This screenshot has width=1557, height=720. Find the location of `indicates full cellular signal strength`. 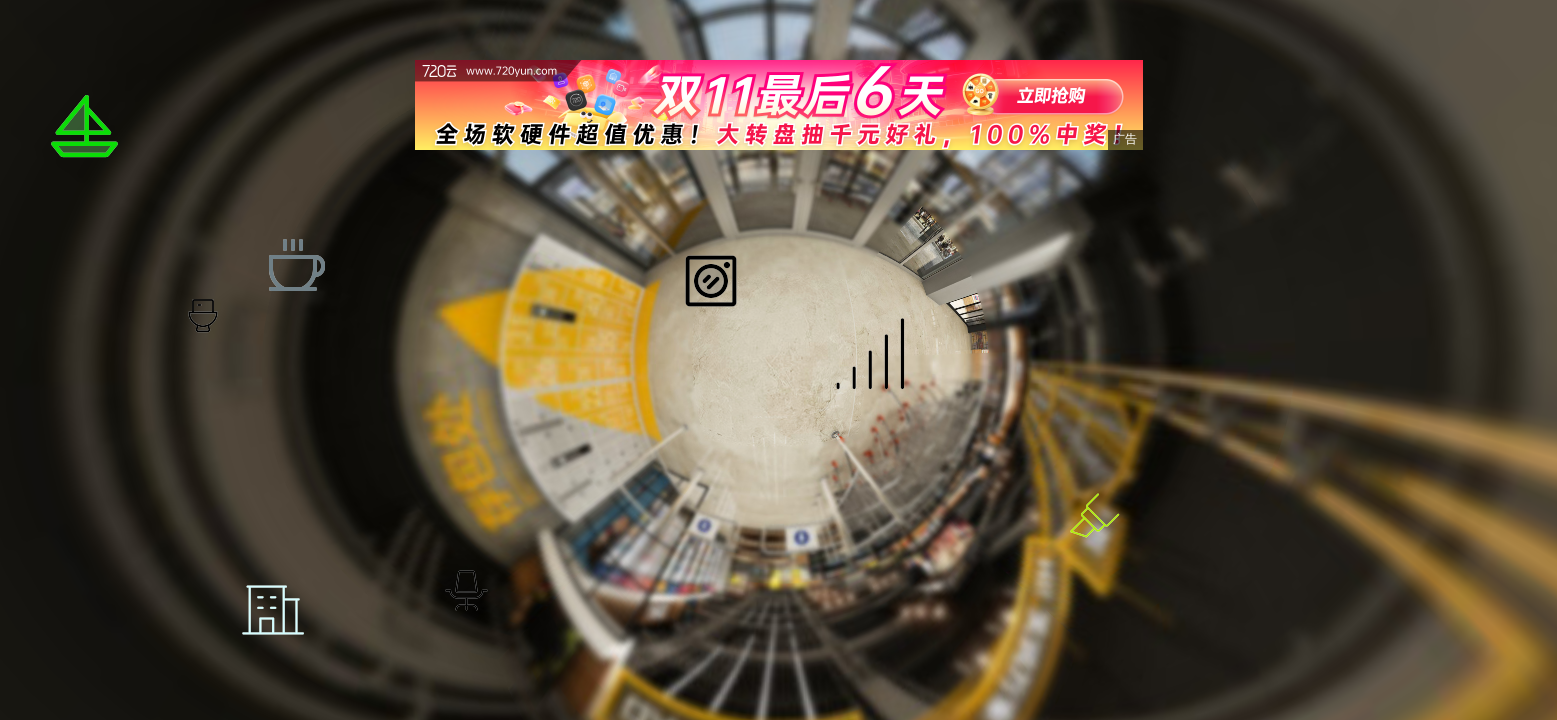

indicates full cellular signal strength is located at coordinates (873, 358).